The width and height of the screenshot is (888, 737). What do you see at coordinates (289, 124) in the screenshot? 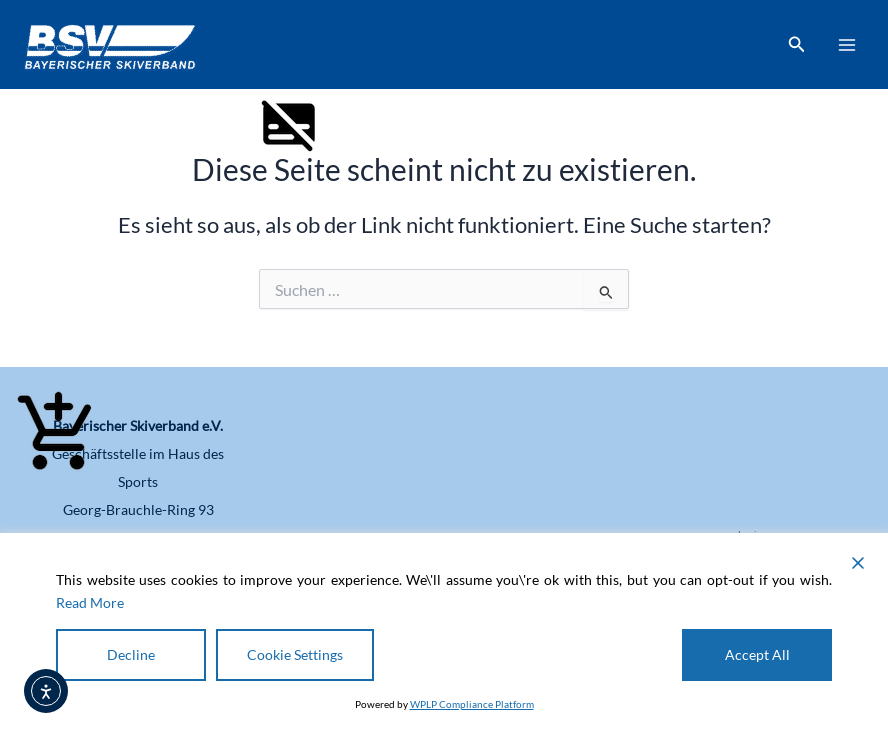
I see `turn off subtitles or closed captions` at bounding box center [289, 124].